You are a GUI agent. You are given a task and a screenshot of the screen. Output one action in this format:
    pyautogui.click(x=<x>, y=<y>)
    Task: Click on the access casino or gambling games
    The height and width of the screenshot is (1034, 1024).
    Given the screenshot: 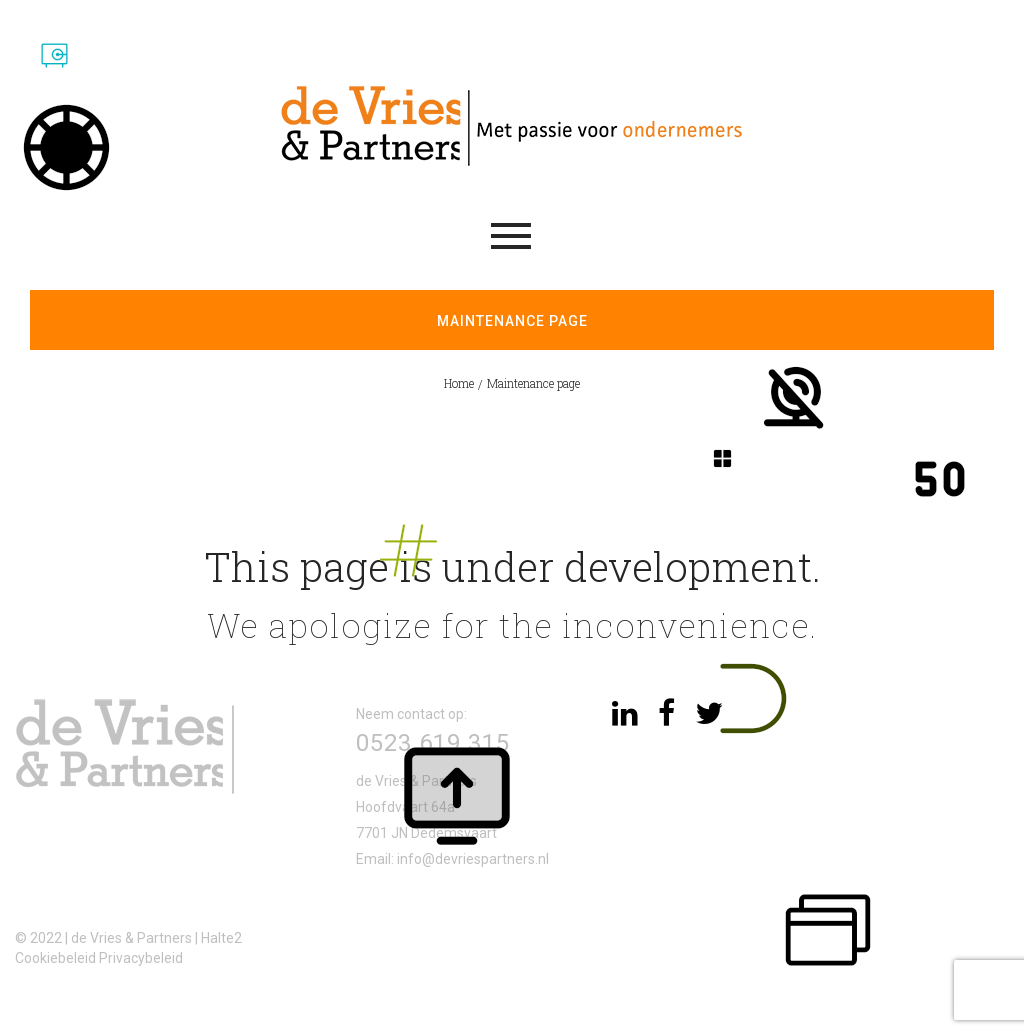 What is the action you would take?
    pyautogui.click(x=66, y=147)
    